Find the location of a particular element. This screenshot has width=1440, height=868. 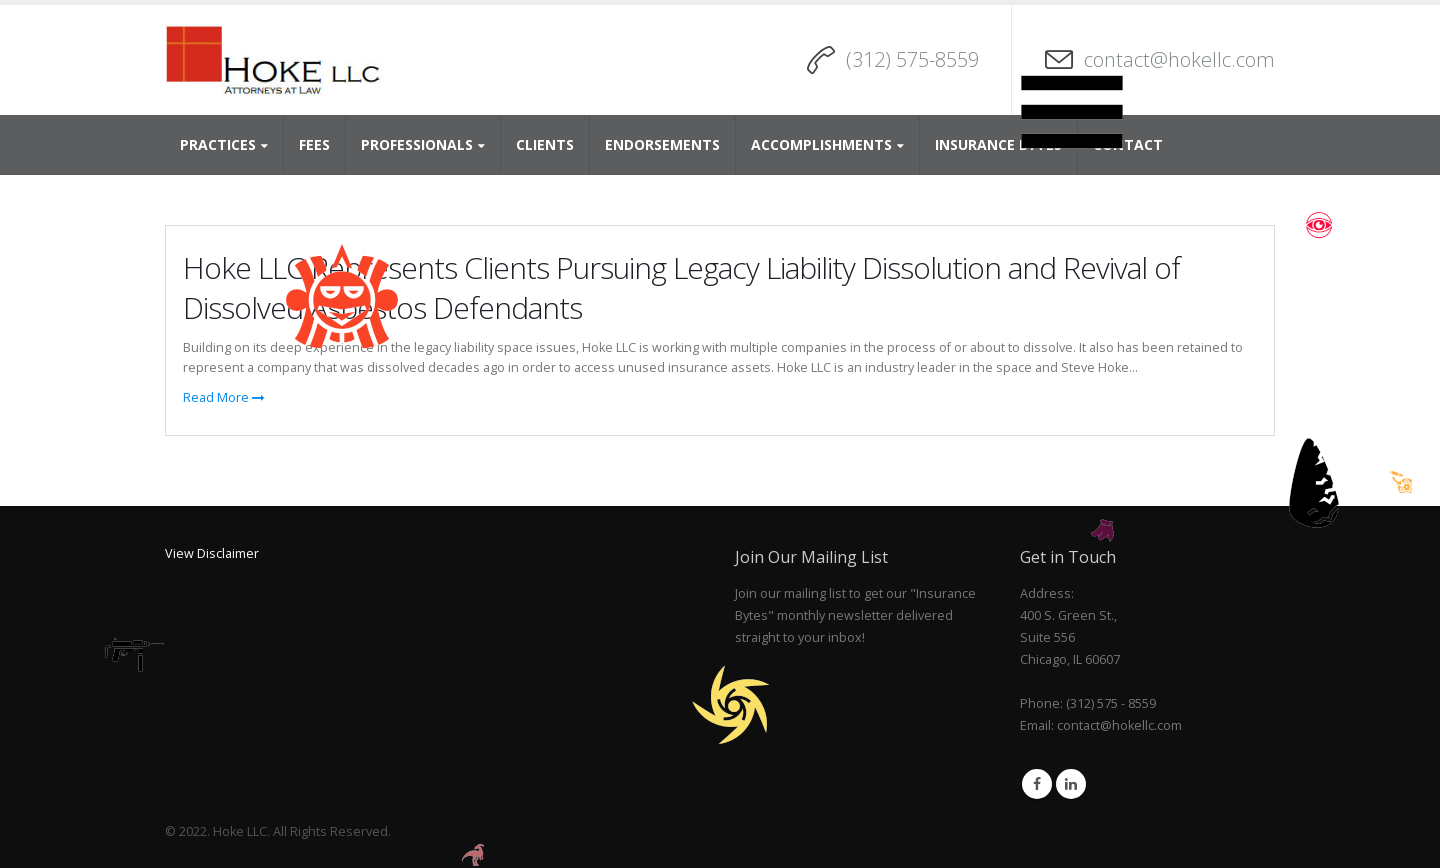

view stone monument or landmark is located at coordinates (1314, 483).